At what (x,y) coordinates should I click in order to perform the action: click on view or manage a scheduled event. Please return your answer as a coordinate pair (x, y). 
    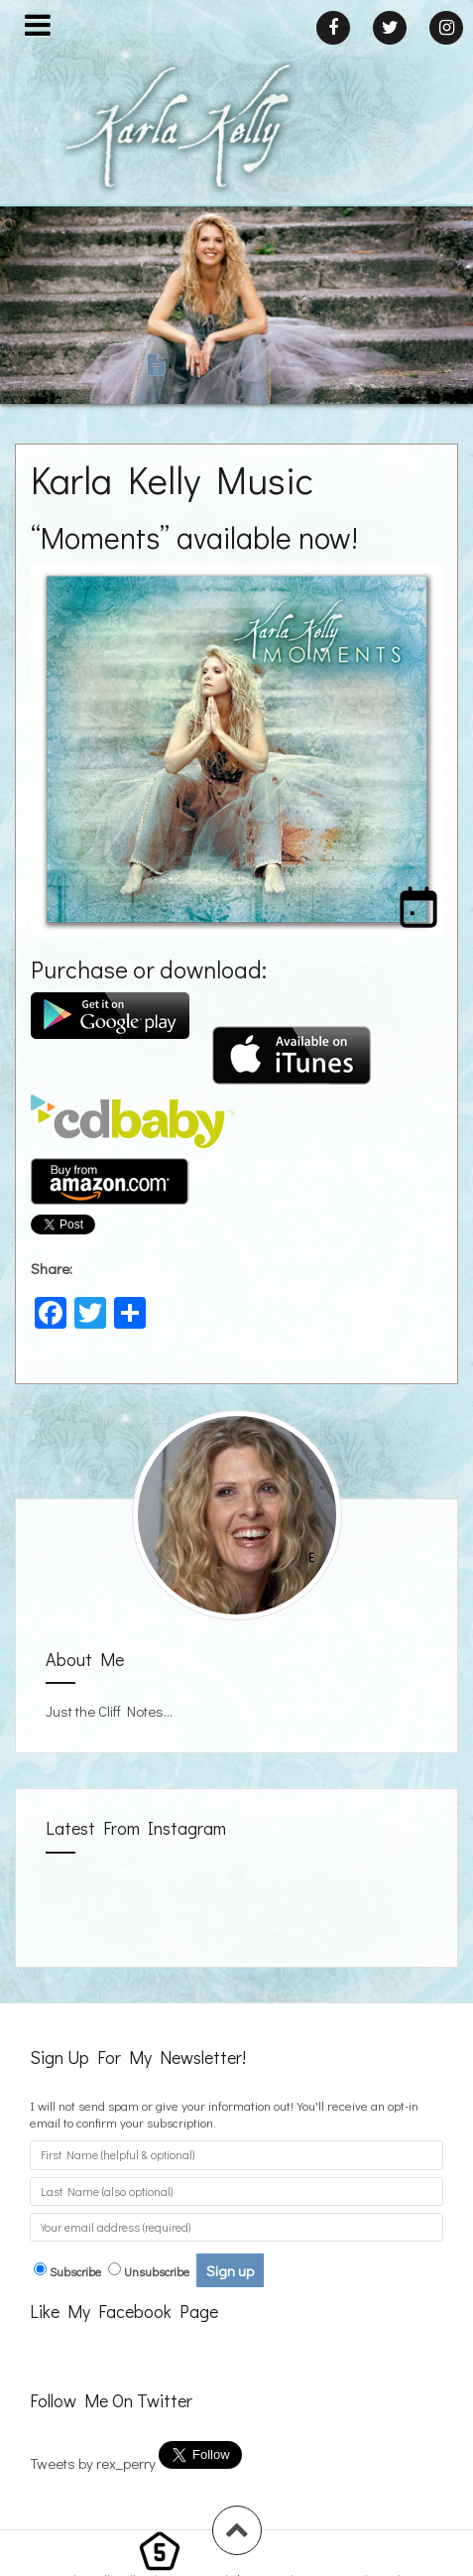
    Looking at the image, I should click on (418, 907).